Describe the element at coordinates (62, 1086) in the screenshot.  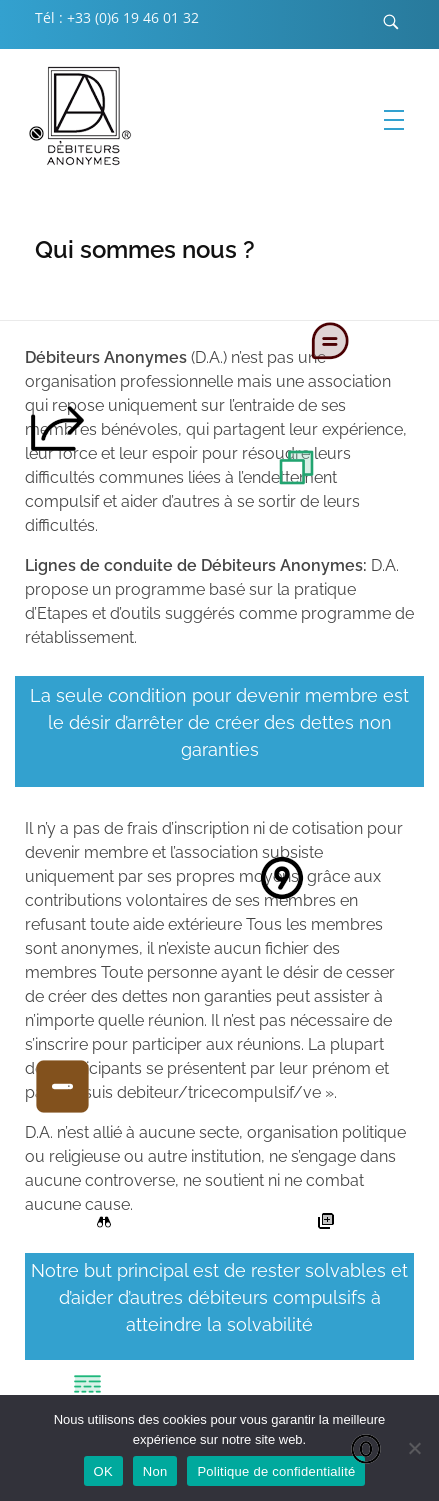
I see `remove an item from a list` at that location.